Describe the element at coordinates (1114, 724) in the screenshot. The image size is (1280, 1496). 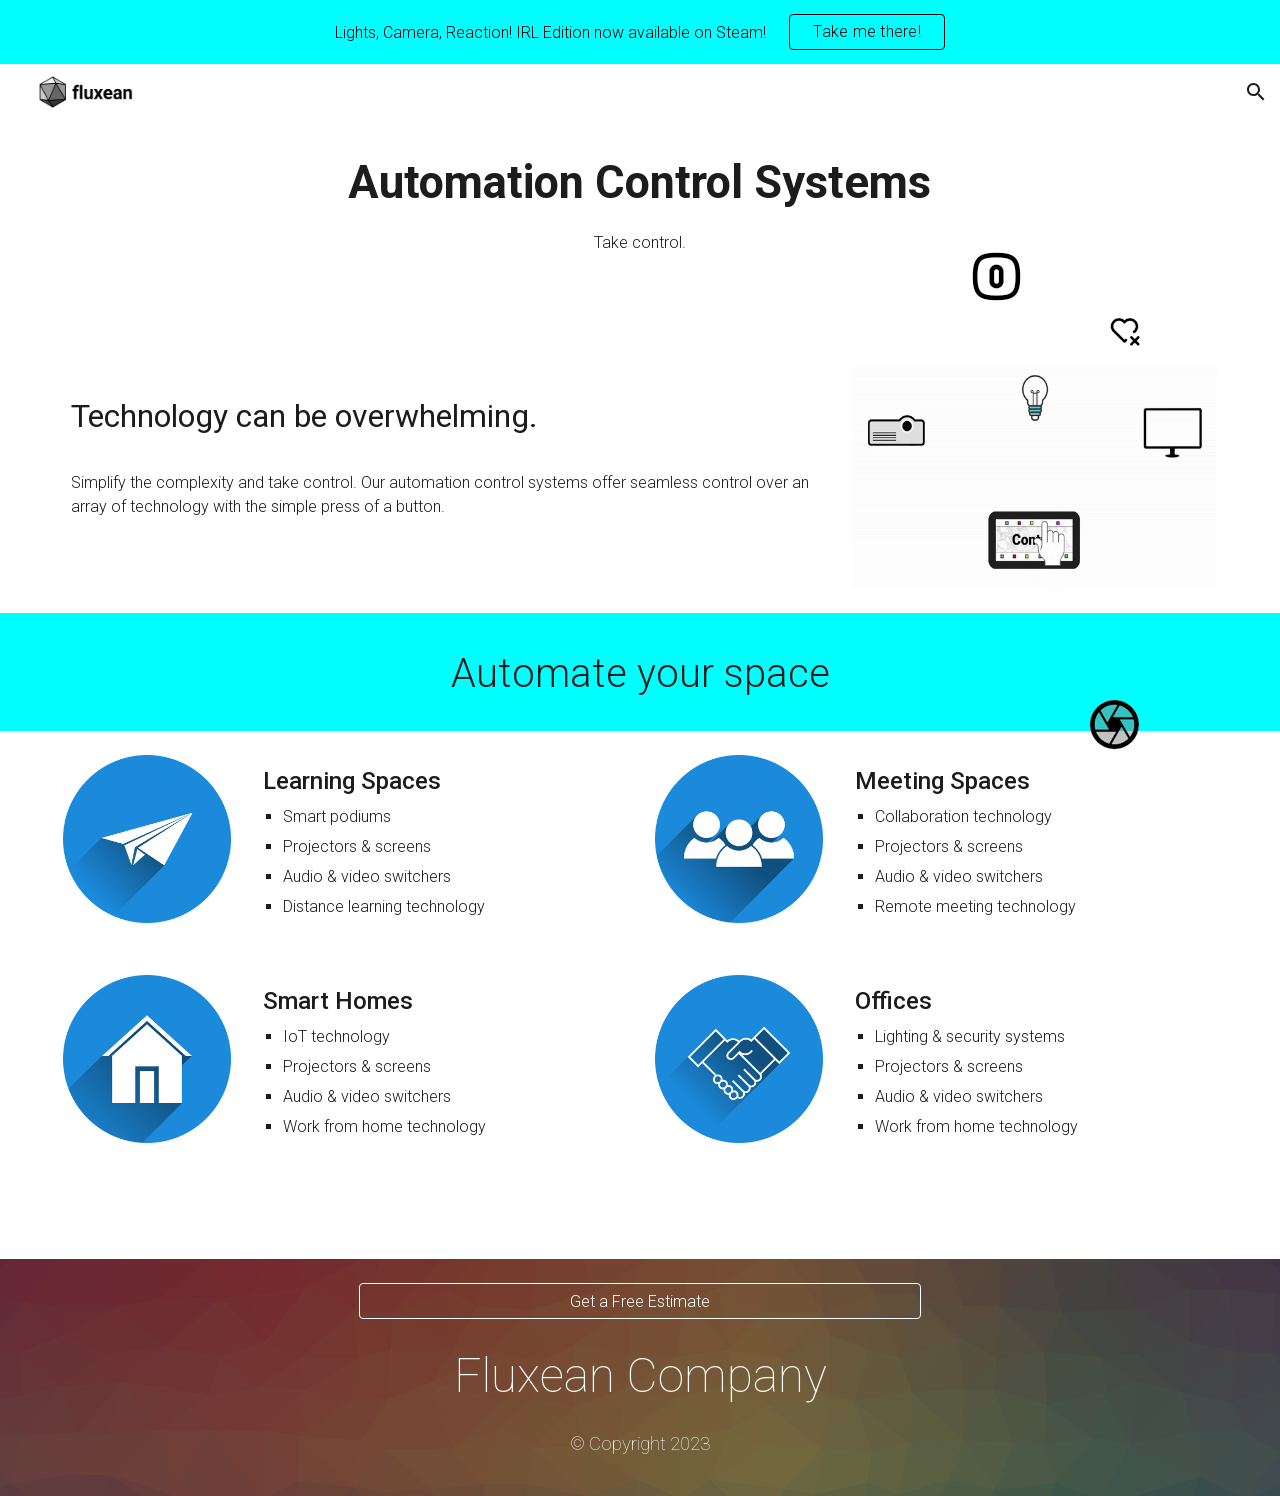
I see `open camera to take a photo` at that location.